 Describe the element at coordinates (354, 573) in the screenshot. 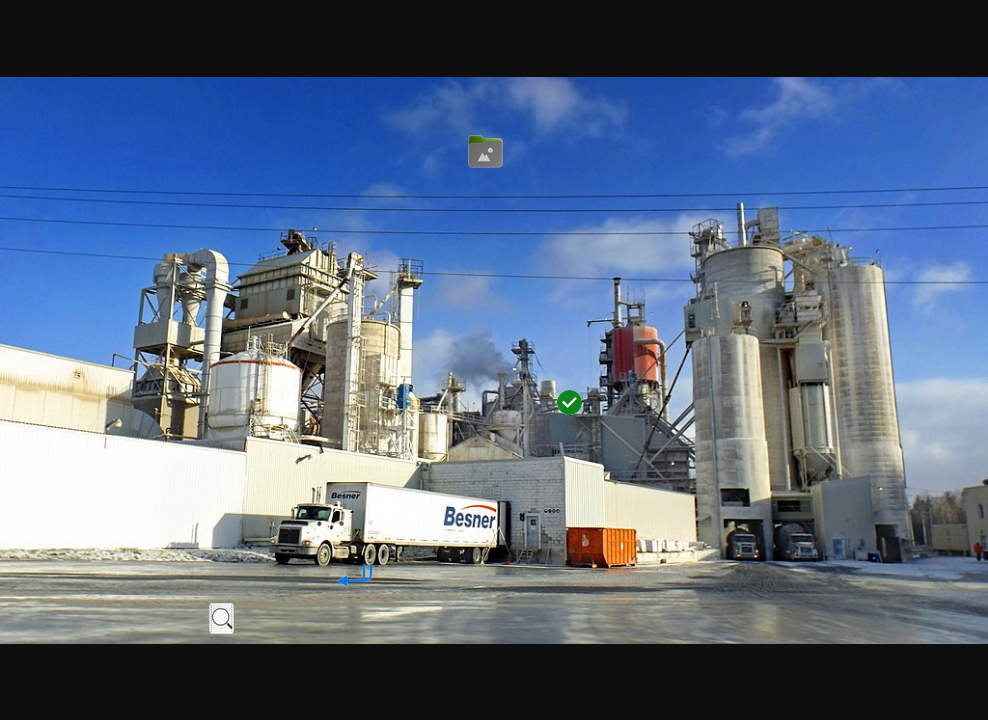

I see `reply to all recipients of an email` at that location.